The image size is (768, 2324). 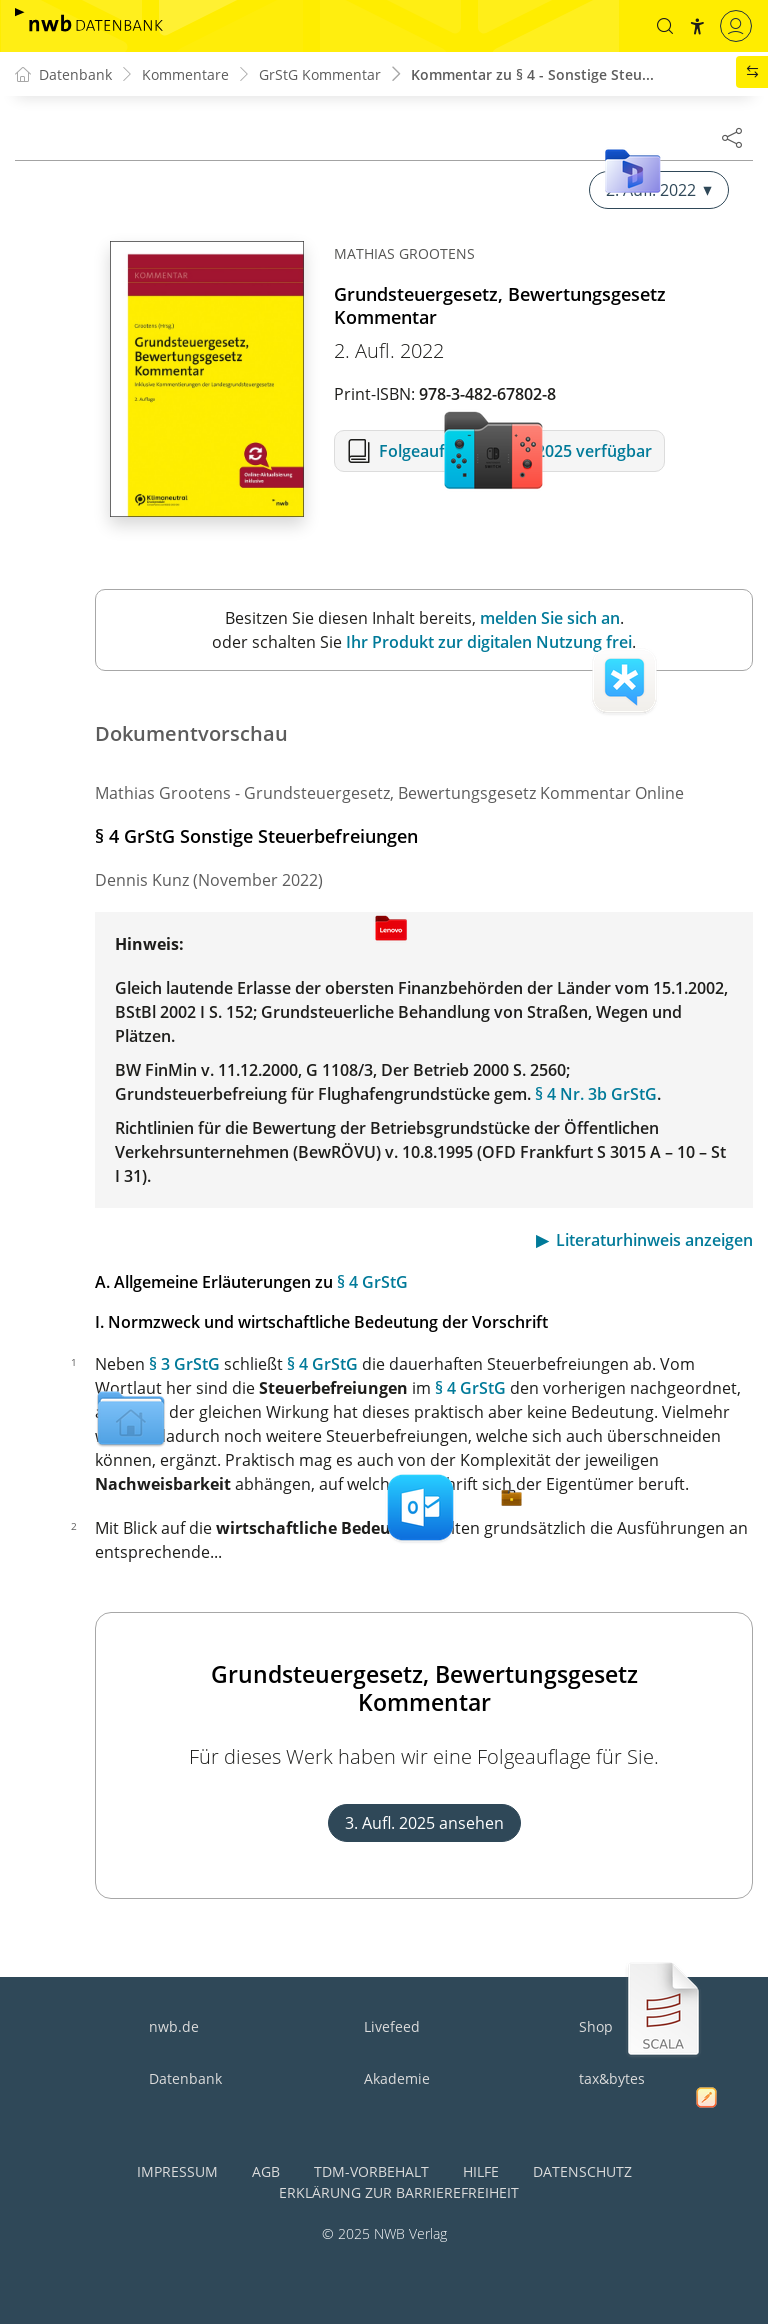 I want to click on open folder containing Lenovo files or applications, so click(x=391, y=929).